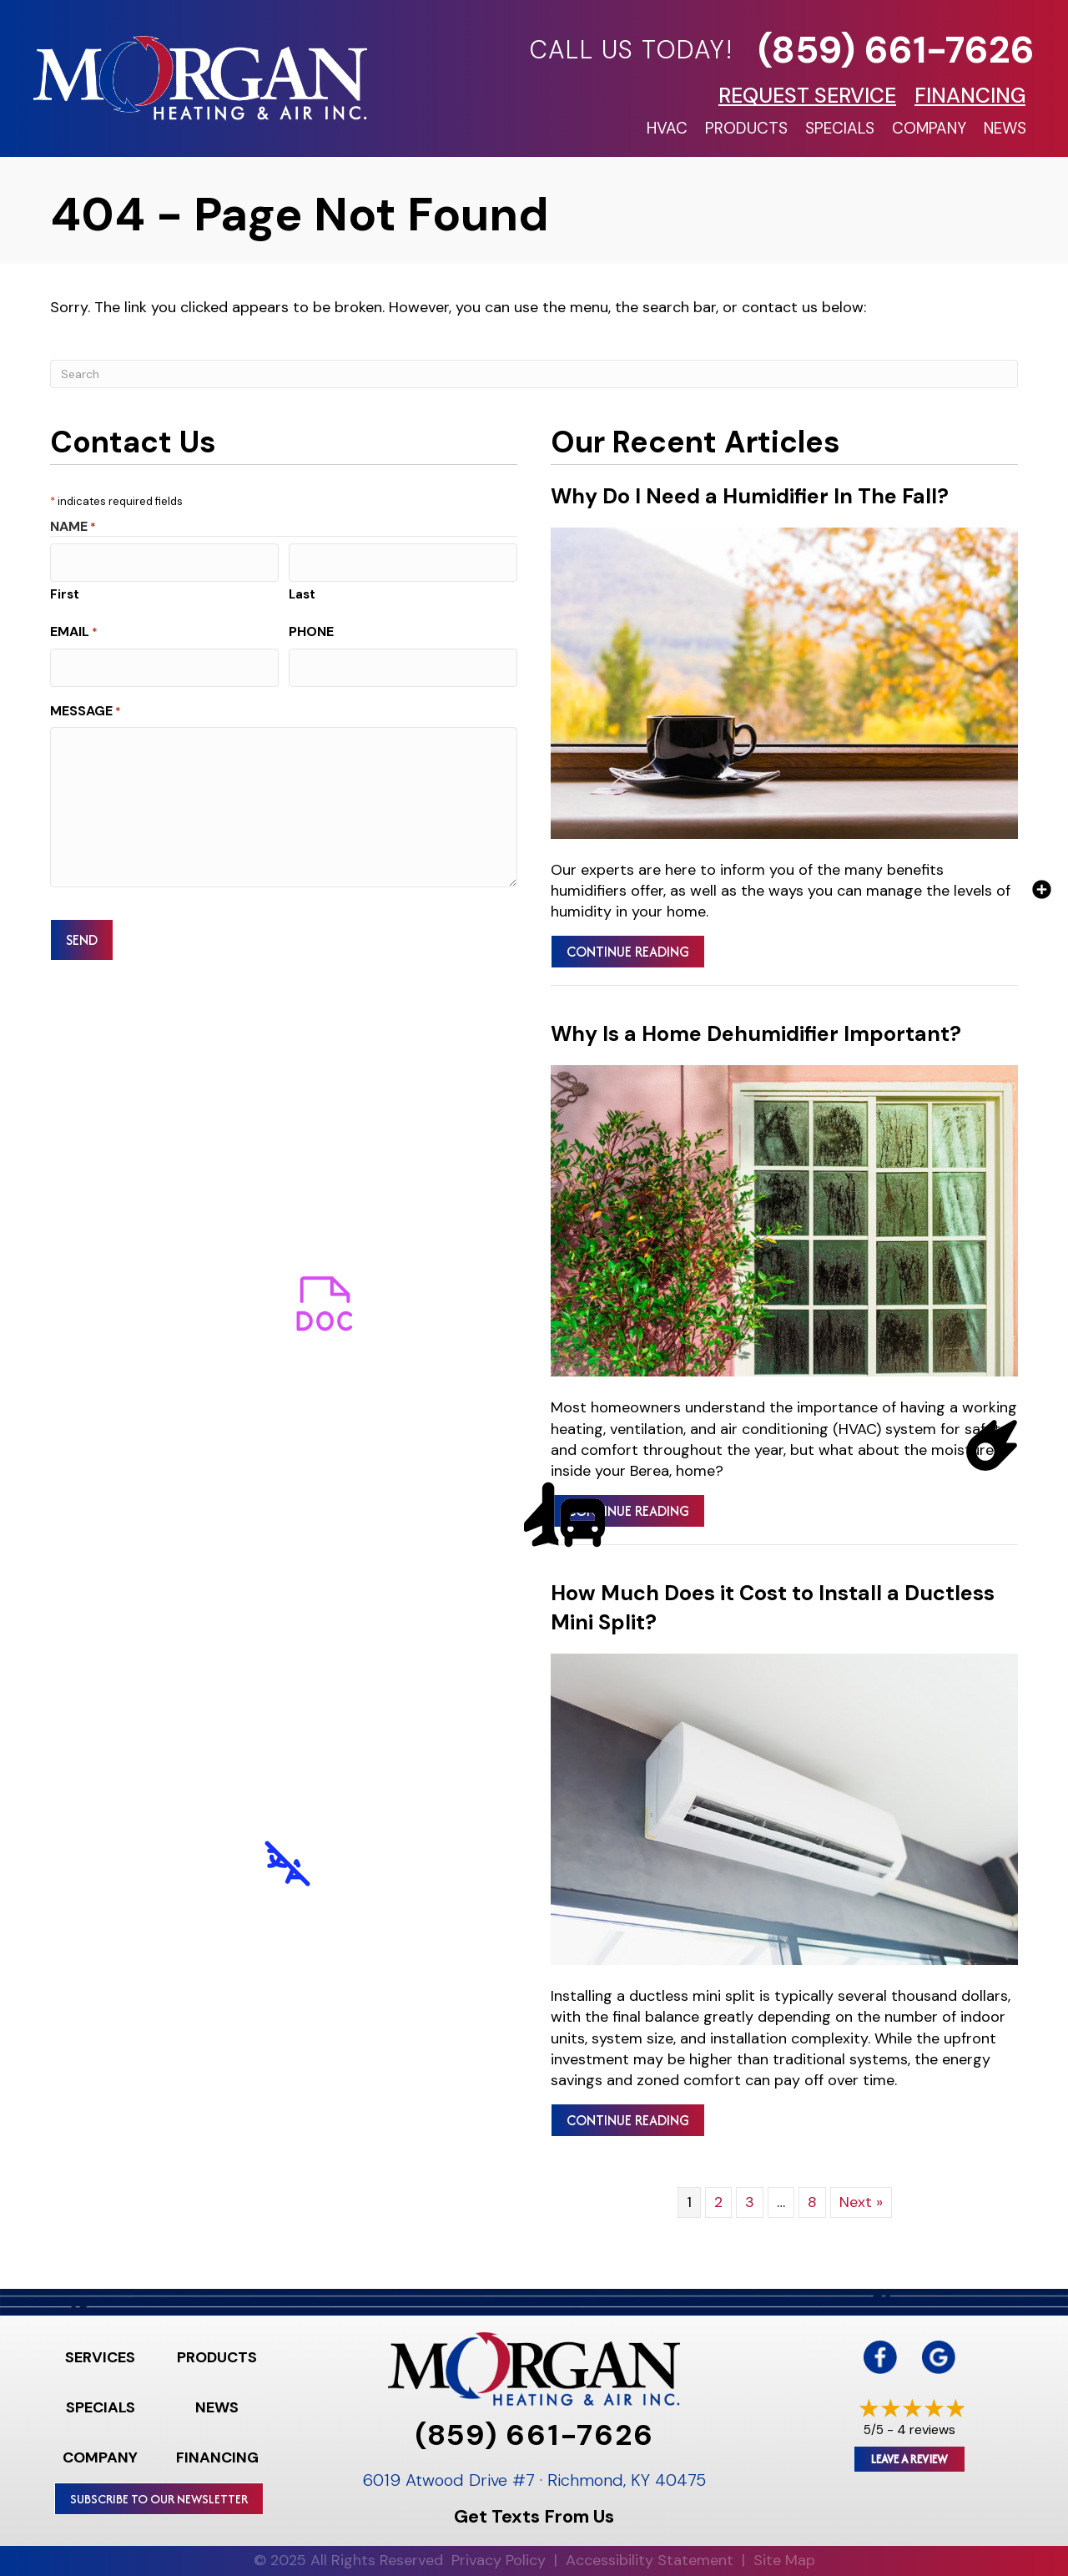  I want to click on select shipping method for your order, so click(564, 1514).